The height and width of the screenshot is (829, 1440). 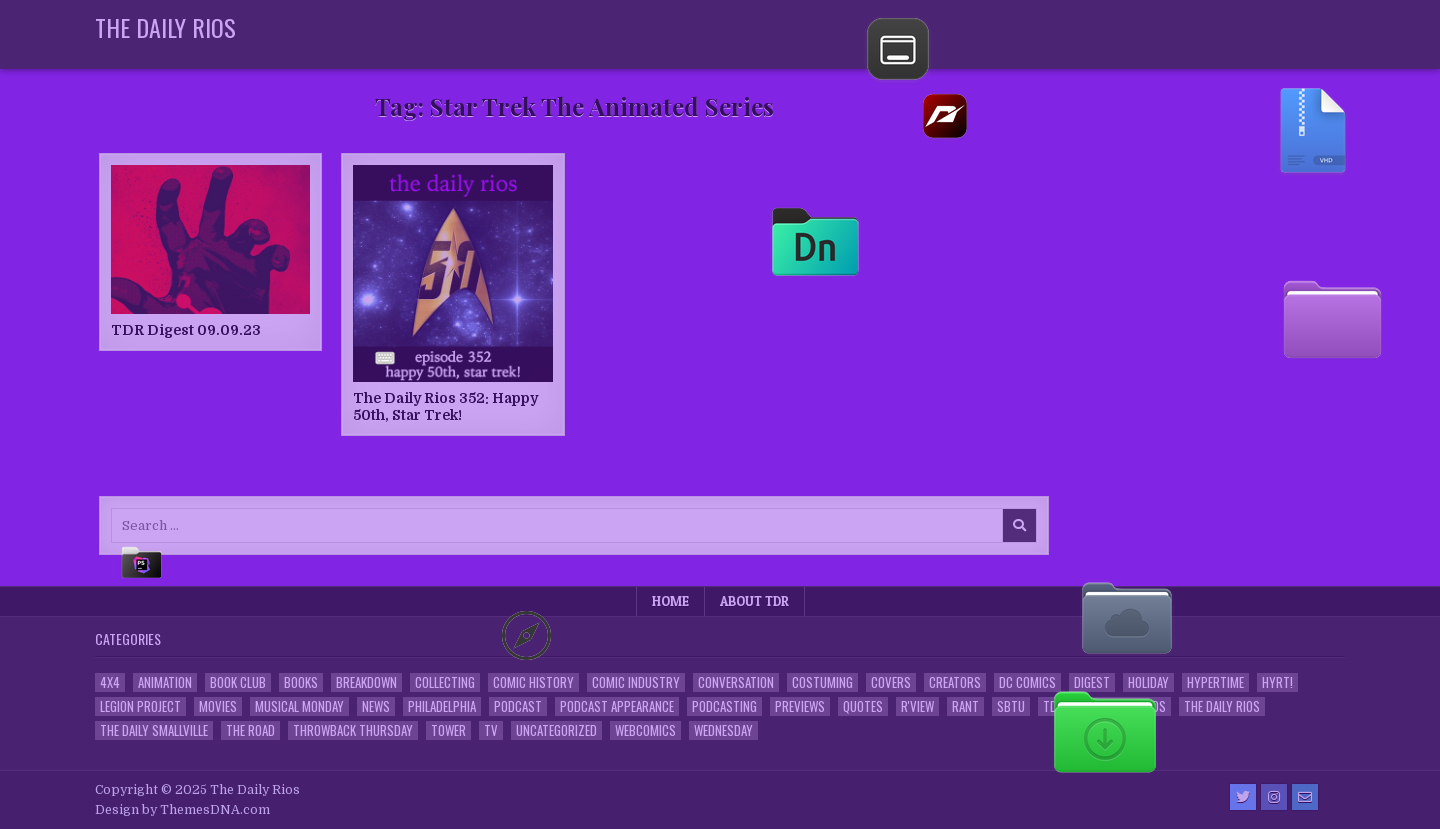 What do you see at coordinates (815, 244) in the screenshot?
I see `open adobe dimension project files folder` at bounding box center [815, 244].